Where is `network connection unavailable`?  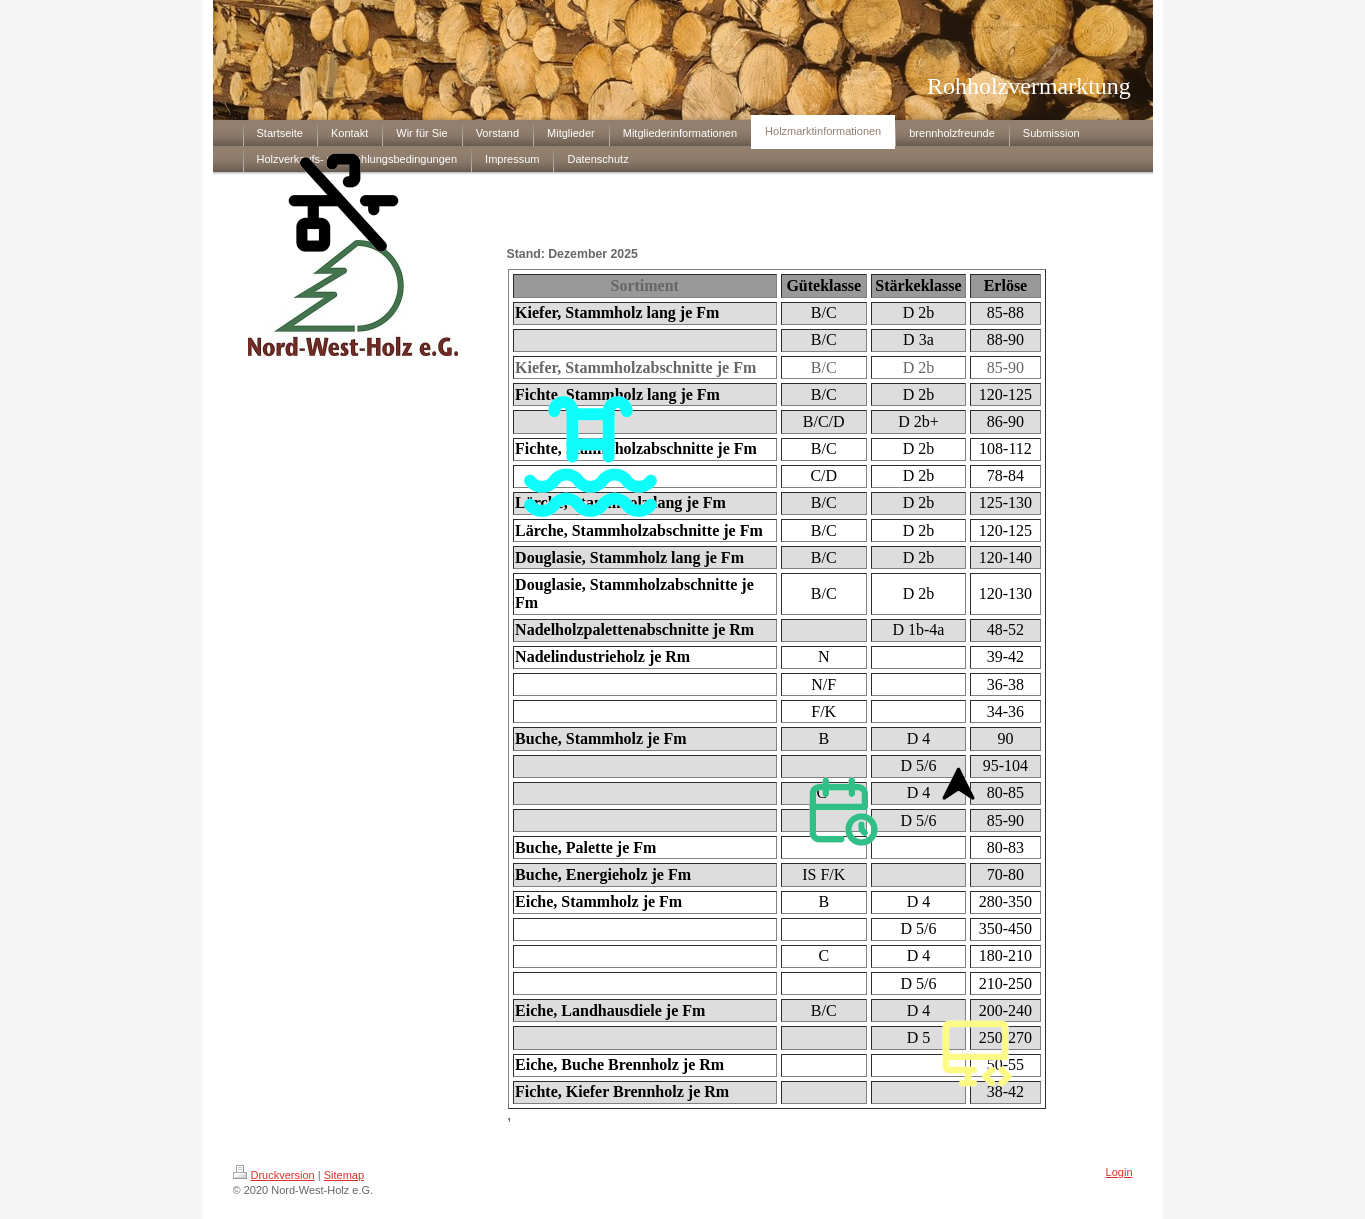
network connection unavailable is located at coordinates (343, 204).